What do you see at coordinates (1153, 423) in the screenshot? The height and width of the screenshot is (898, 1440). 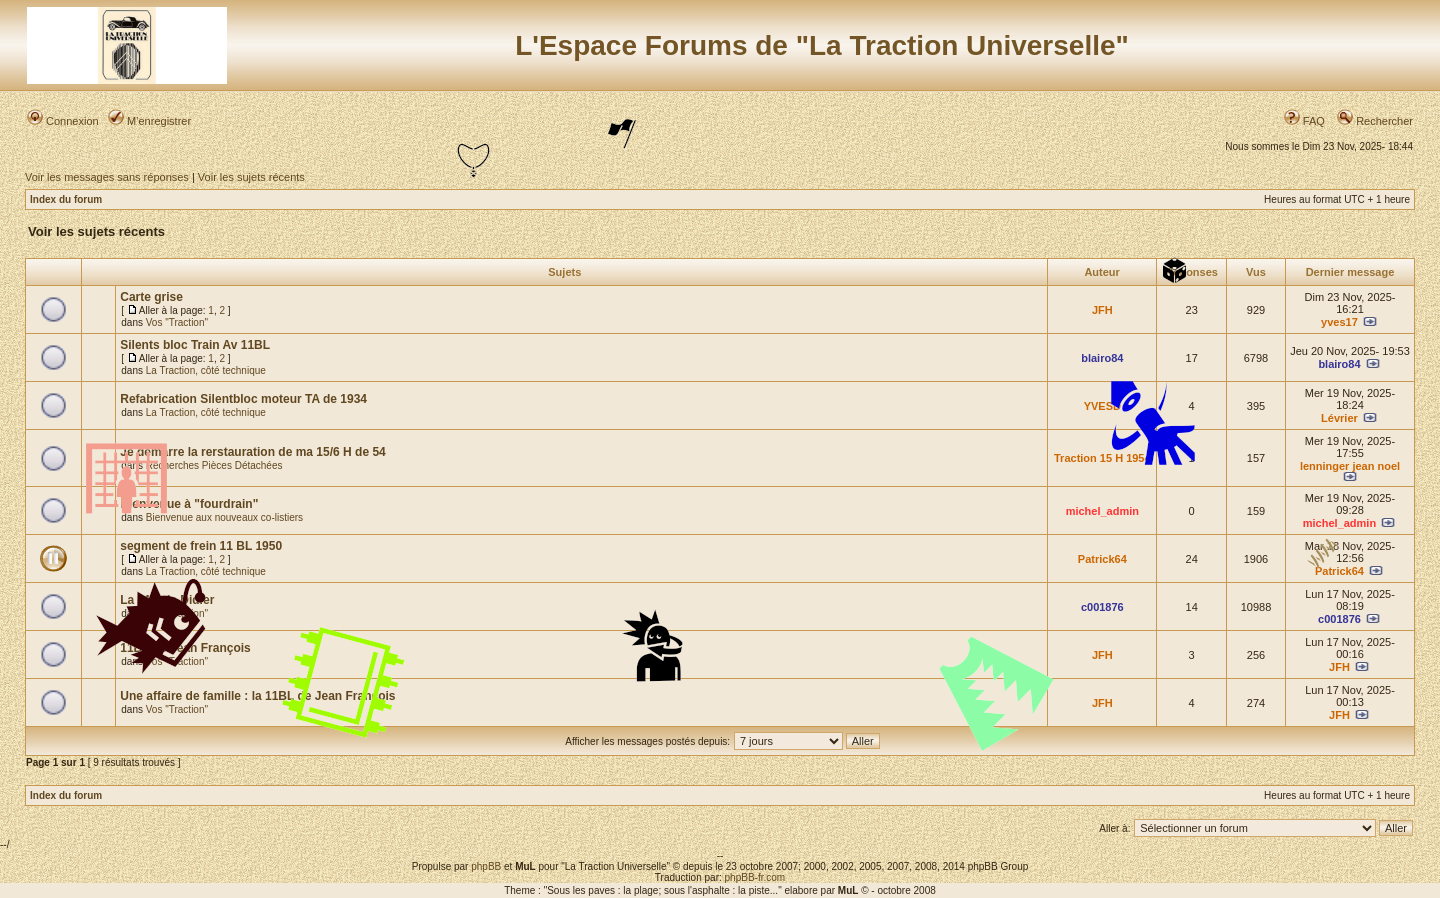 I see `indicates amputation or limb loss in a medical game context` at bounding box center [1153, 423].